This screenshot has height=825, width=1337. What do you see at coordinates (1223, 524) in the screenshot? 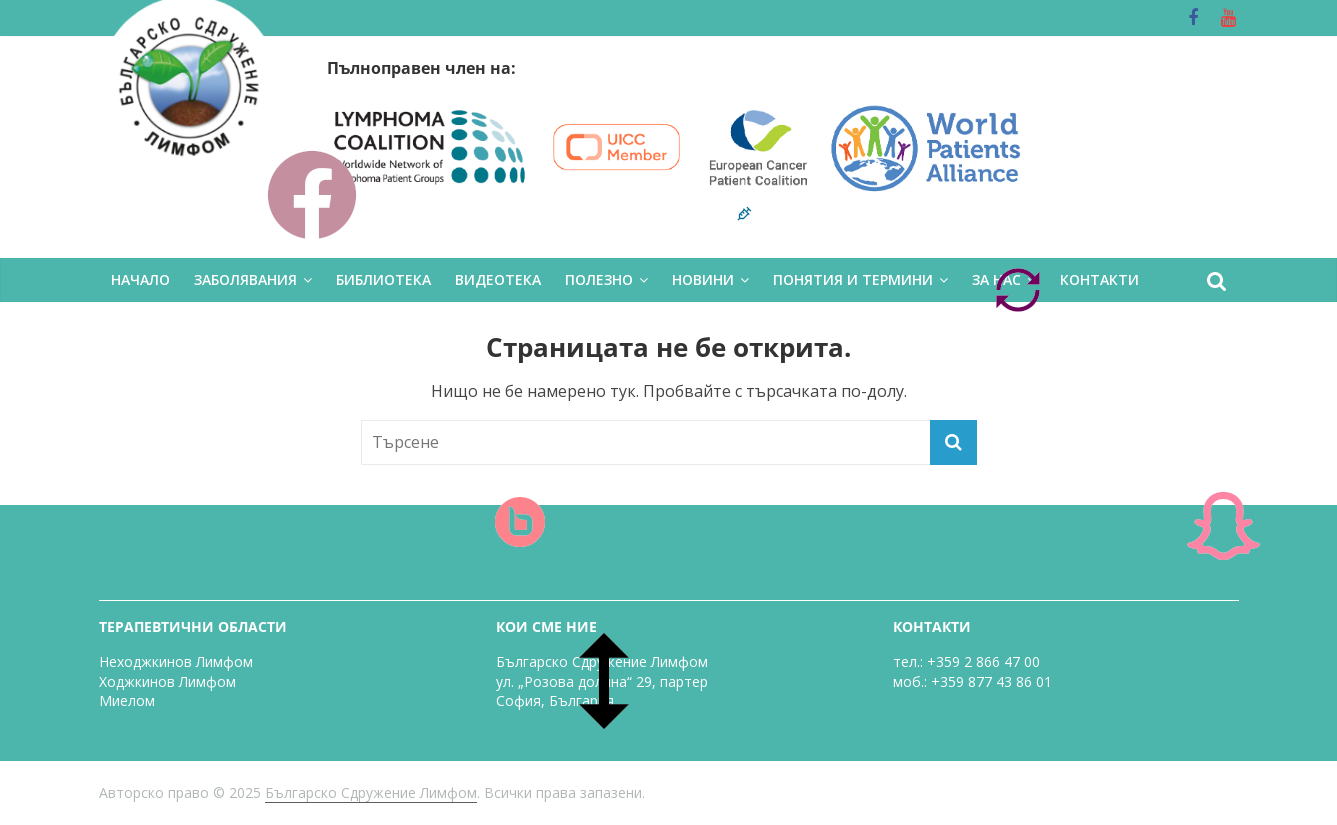
I see `open snapchat` at bounding box center [1223, 524].